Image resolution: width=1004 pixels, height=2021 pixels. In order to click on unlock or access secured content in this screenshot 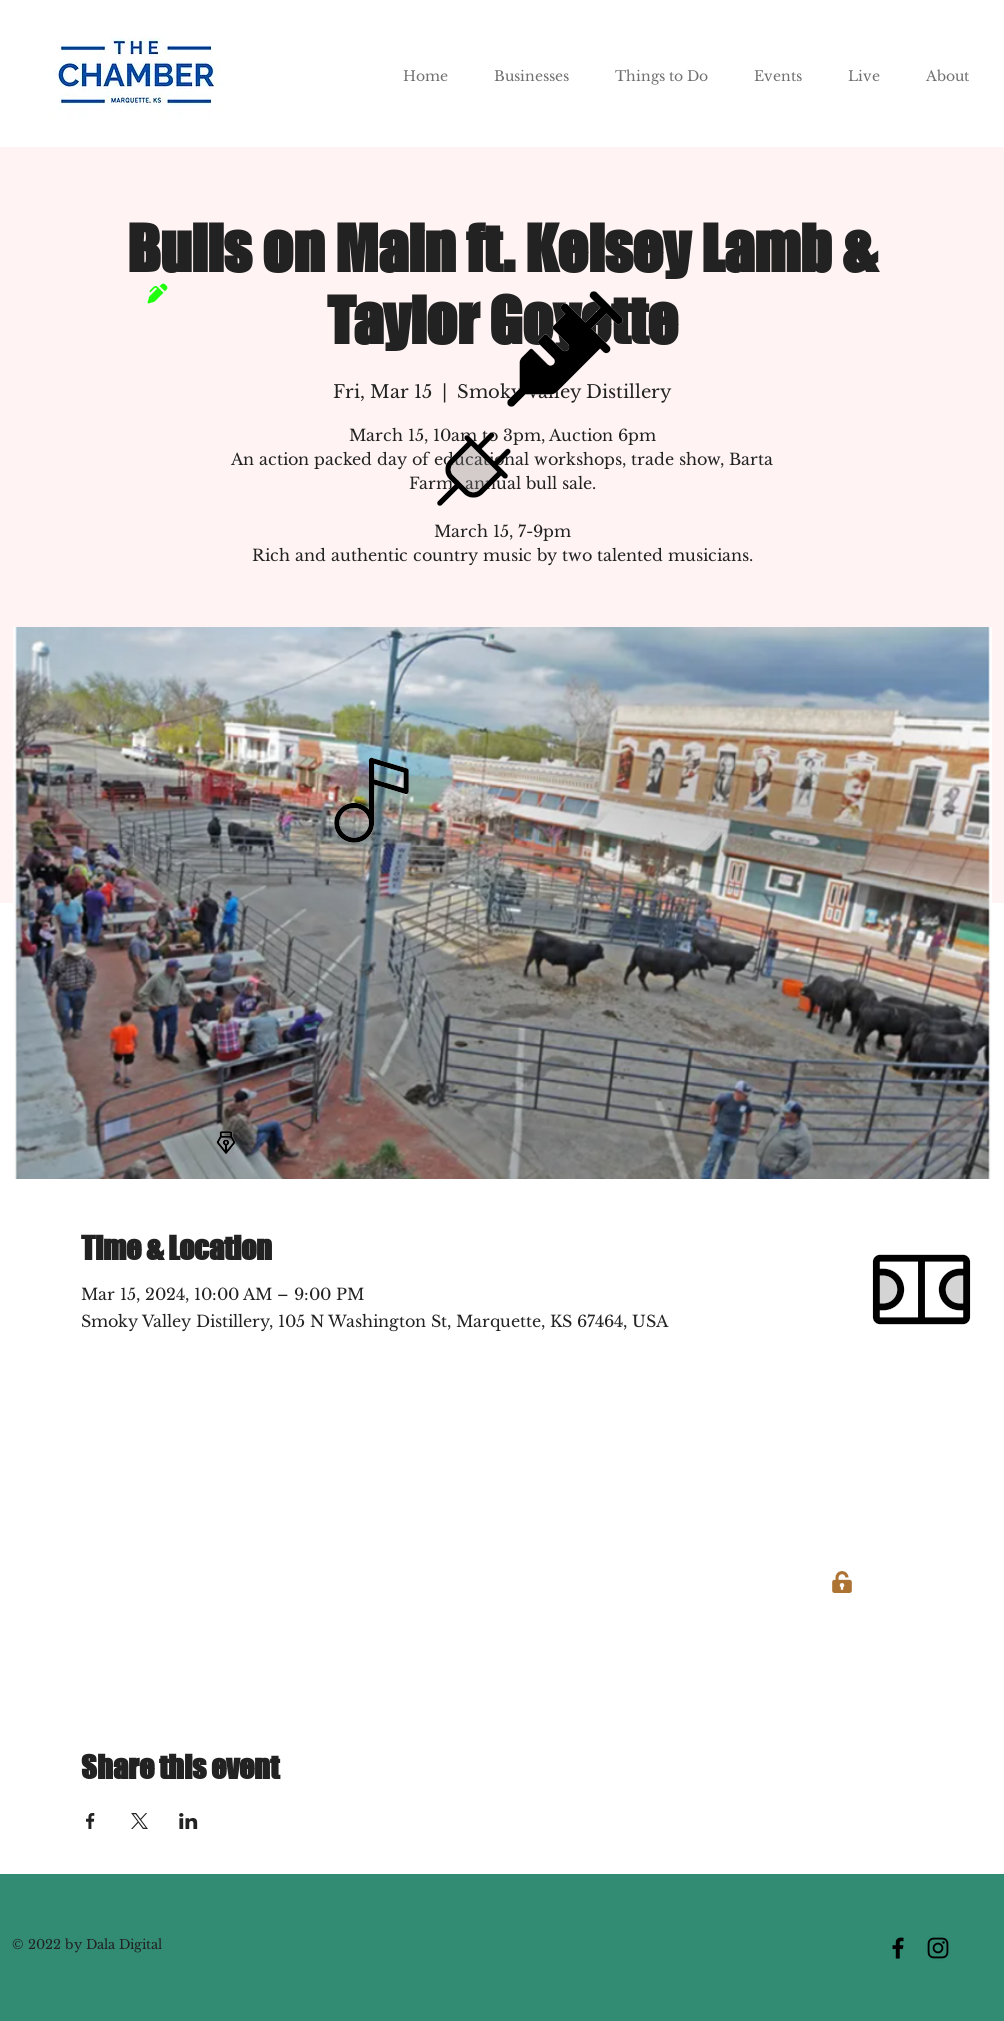, I will do `click(842, 1582)`.